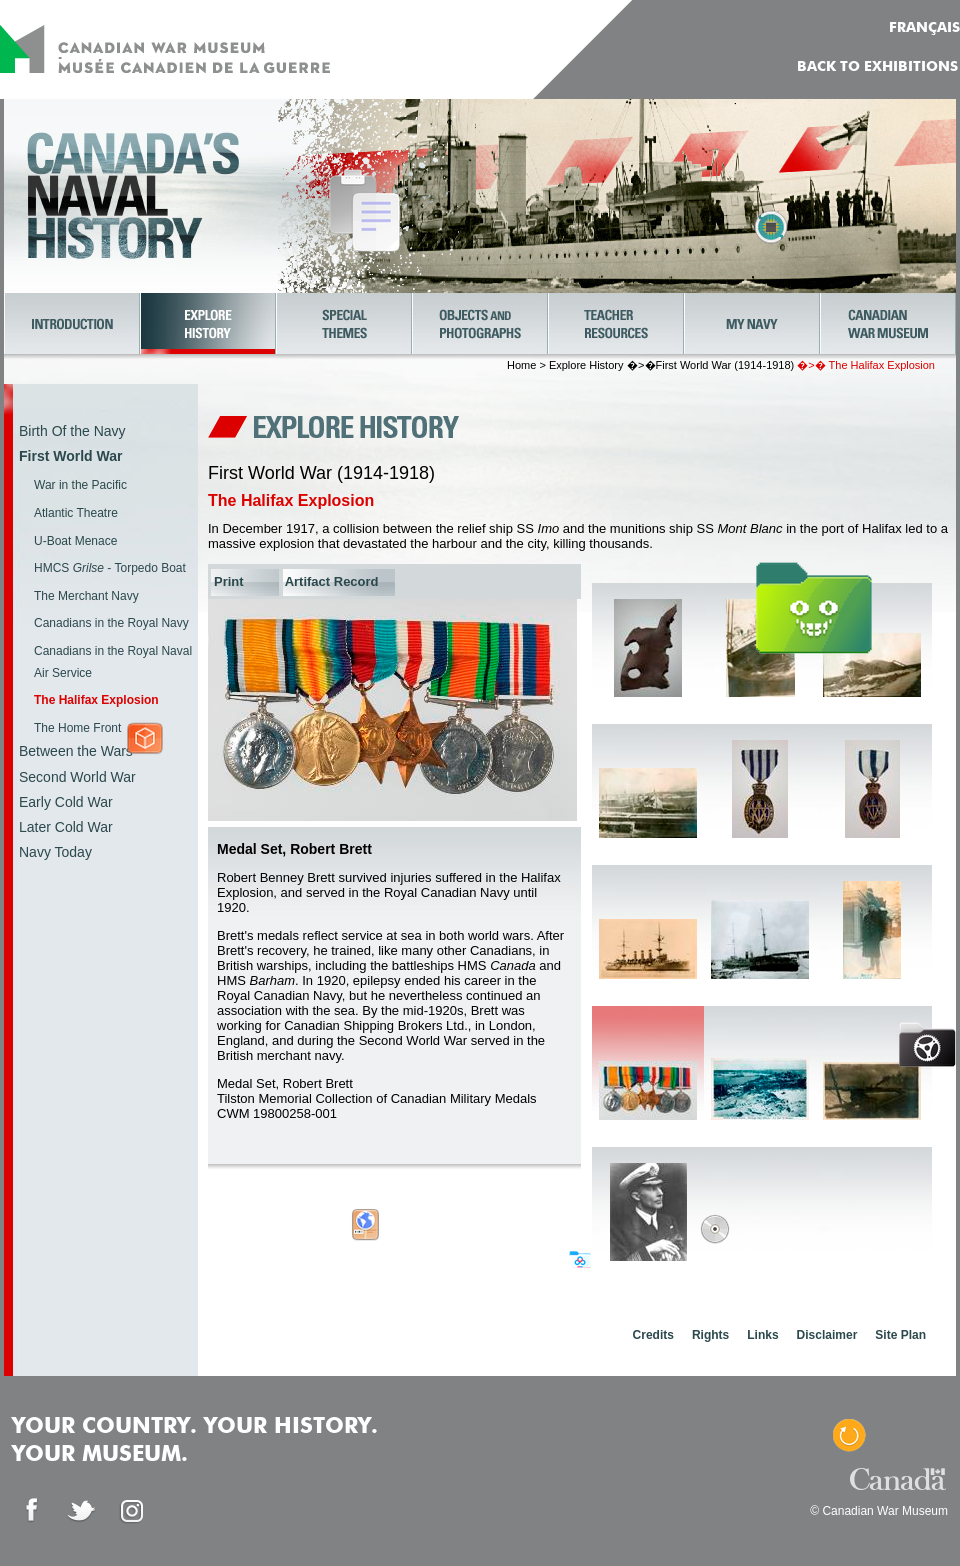 The image size is (960, 1566). I want to click on open GameJolt games folder, so click(814, 611).